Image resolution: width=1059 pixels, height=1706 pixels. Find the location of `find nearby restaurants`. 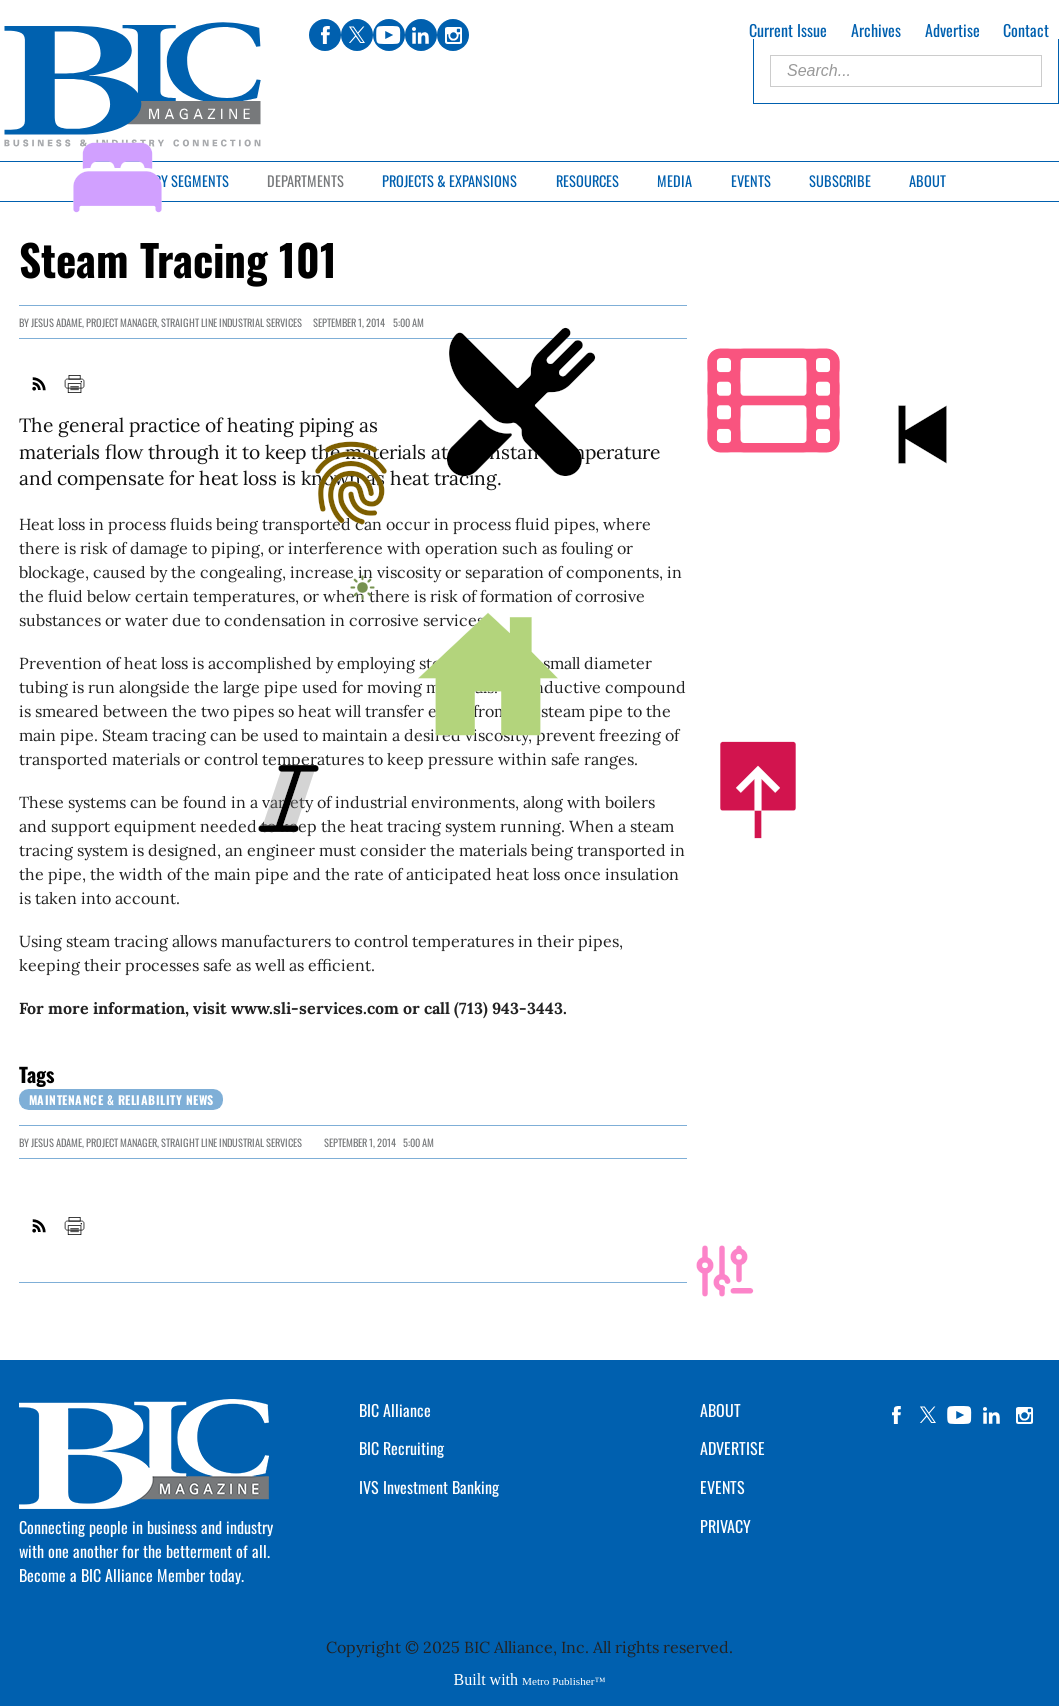

find nearby restaurants is located at coordinates (521, 402).